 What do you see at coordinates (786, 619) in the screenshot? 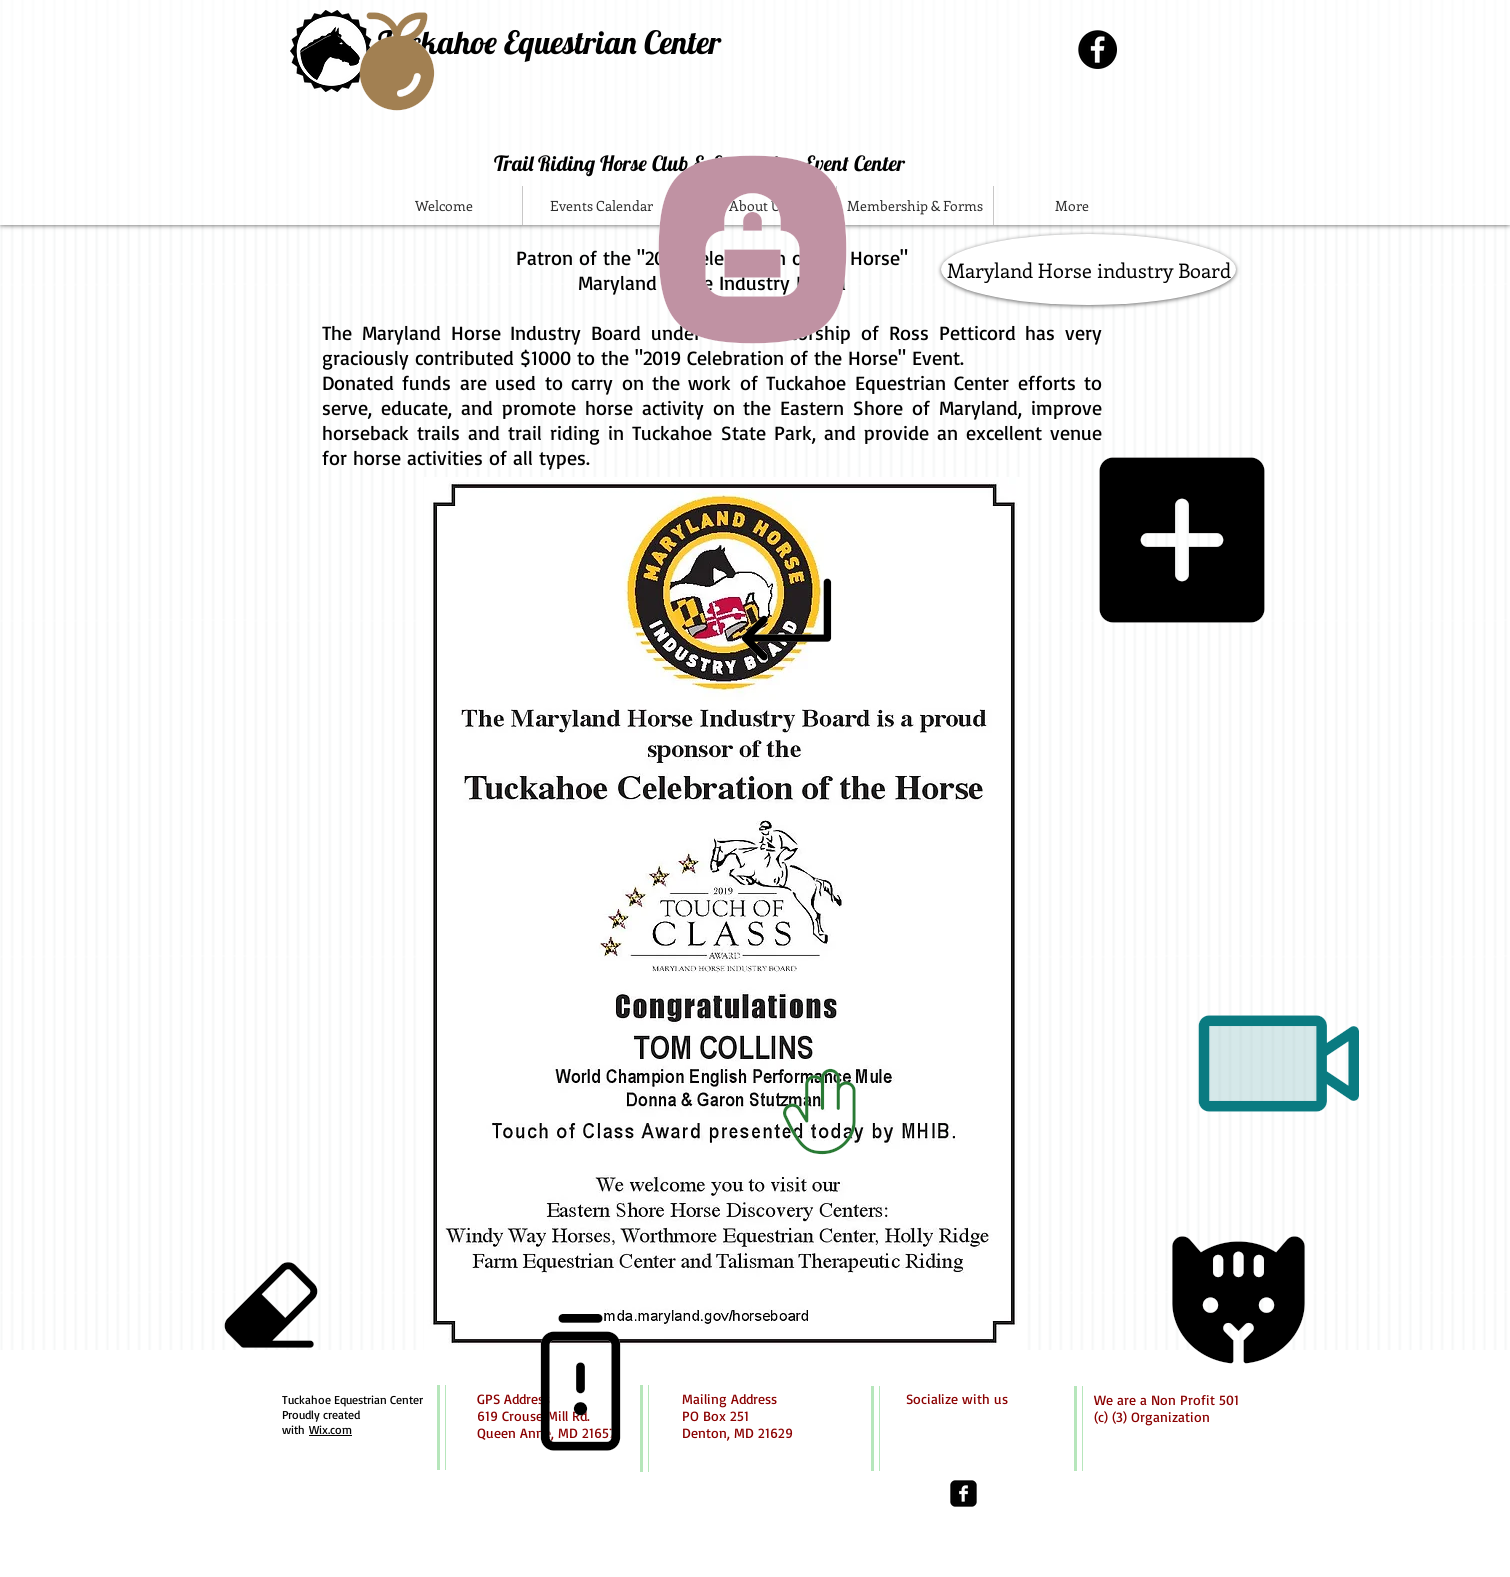
I see `return or go back to previous item` at bounding box center [786, 619].